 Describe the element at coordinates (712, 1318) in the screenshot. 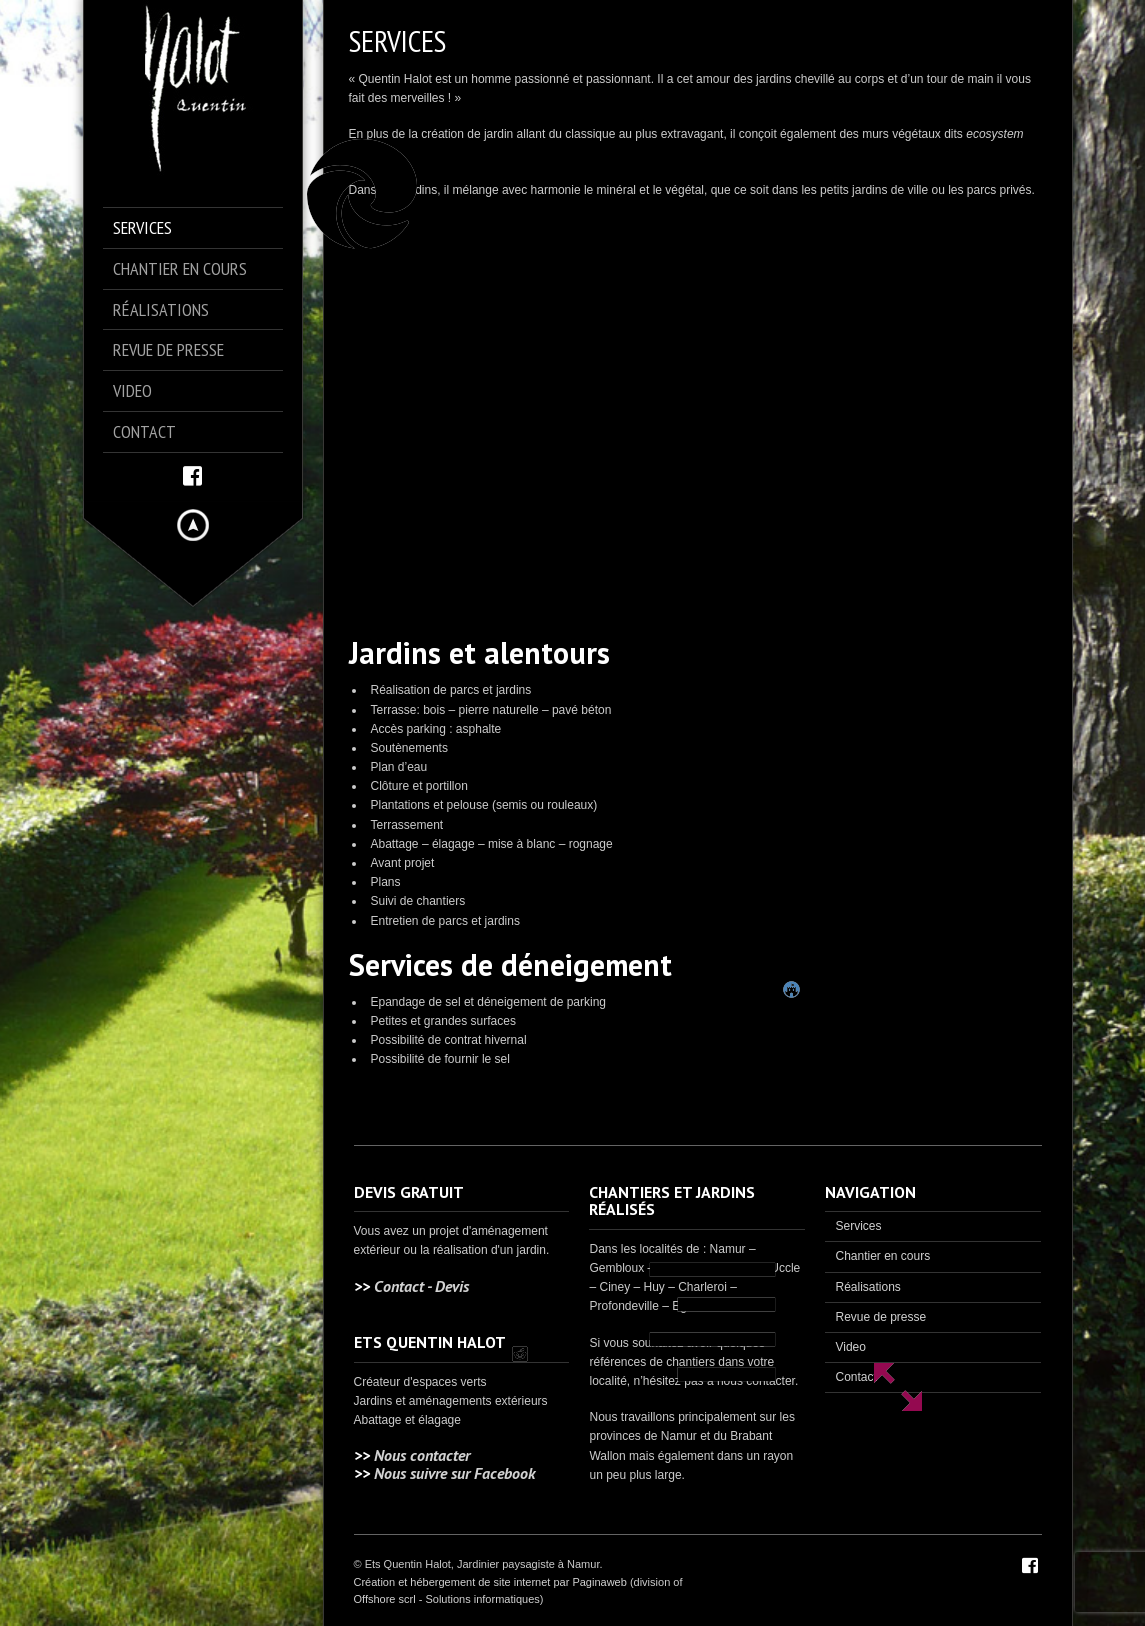

I see `align text to the right` at that location.